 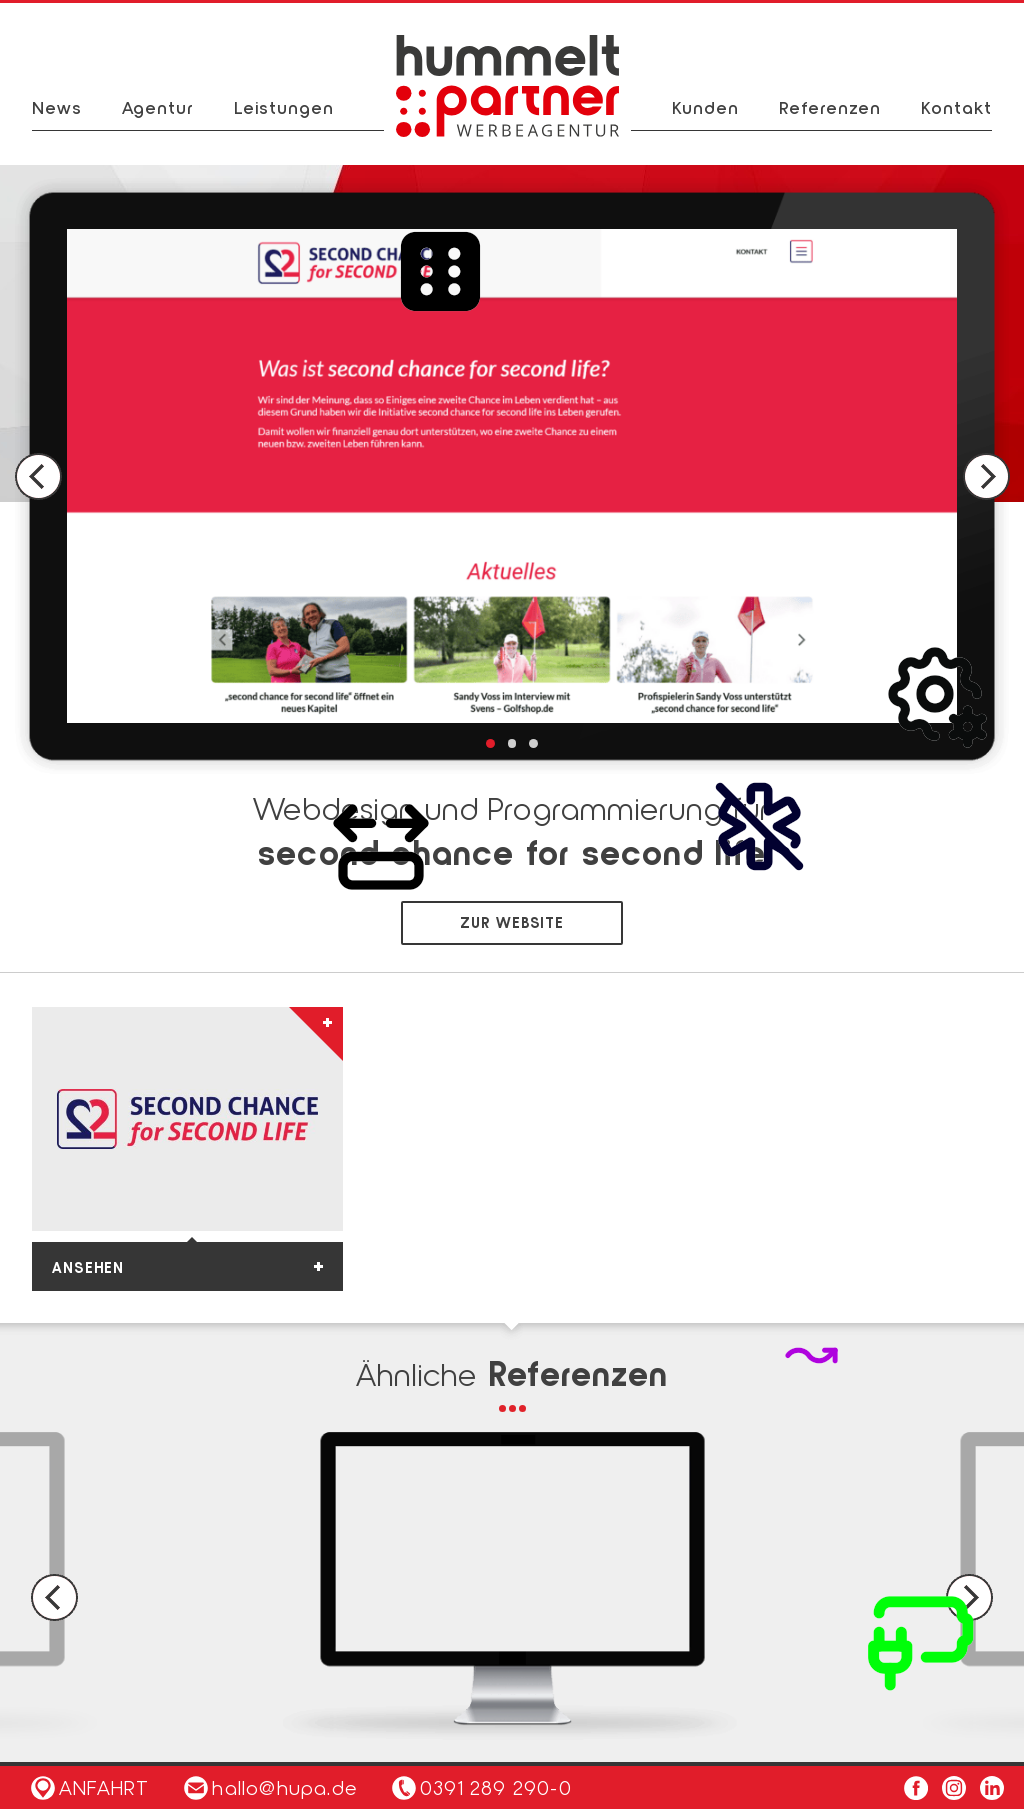 What do you see at coordinates (811, 1355) in the screenshot?
I see `indicates an upward trend or growth` at bounding box center [811, 1355].